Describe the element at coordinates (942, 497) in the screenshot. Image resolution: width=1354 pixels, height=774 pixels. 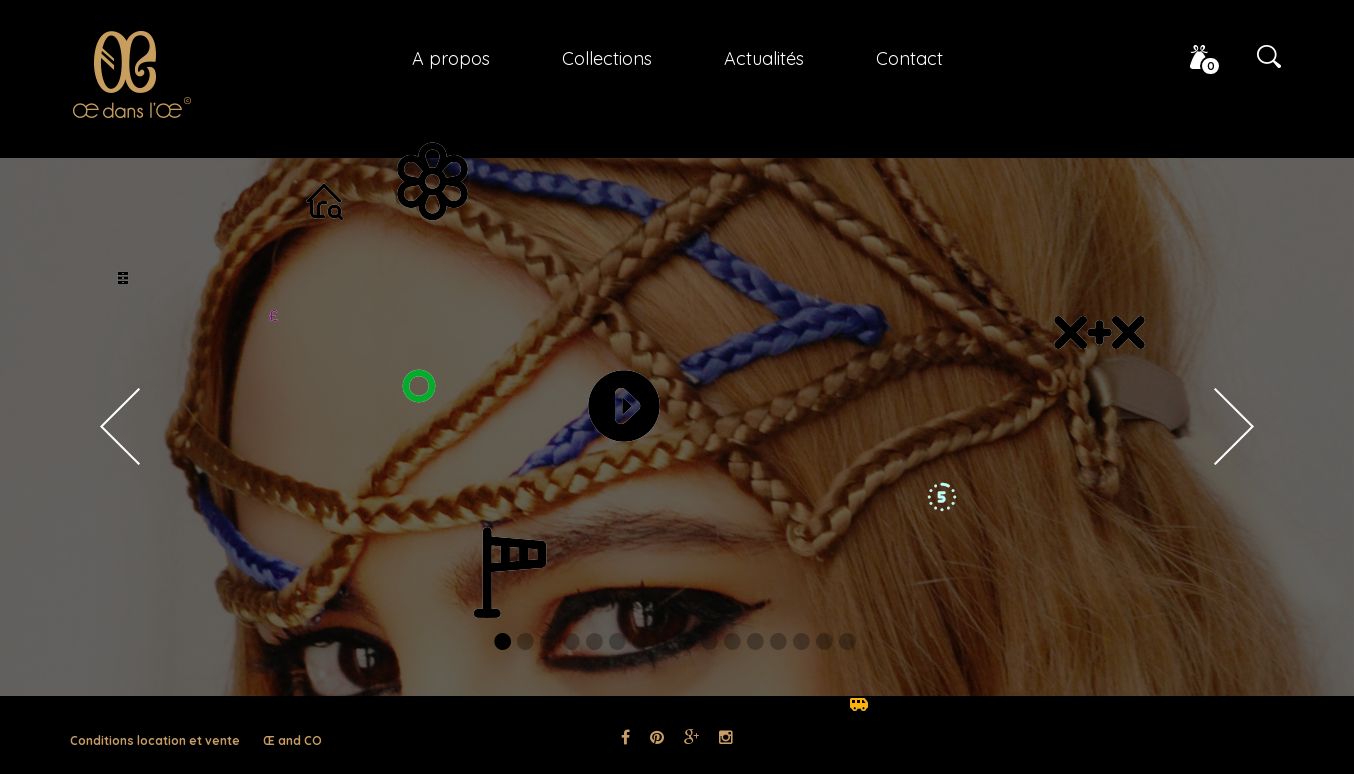
I see `set timer or countdown for 5 minutes` at that location.